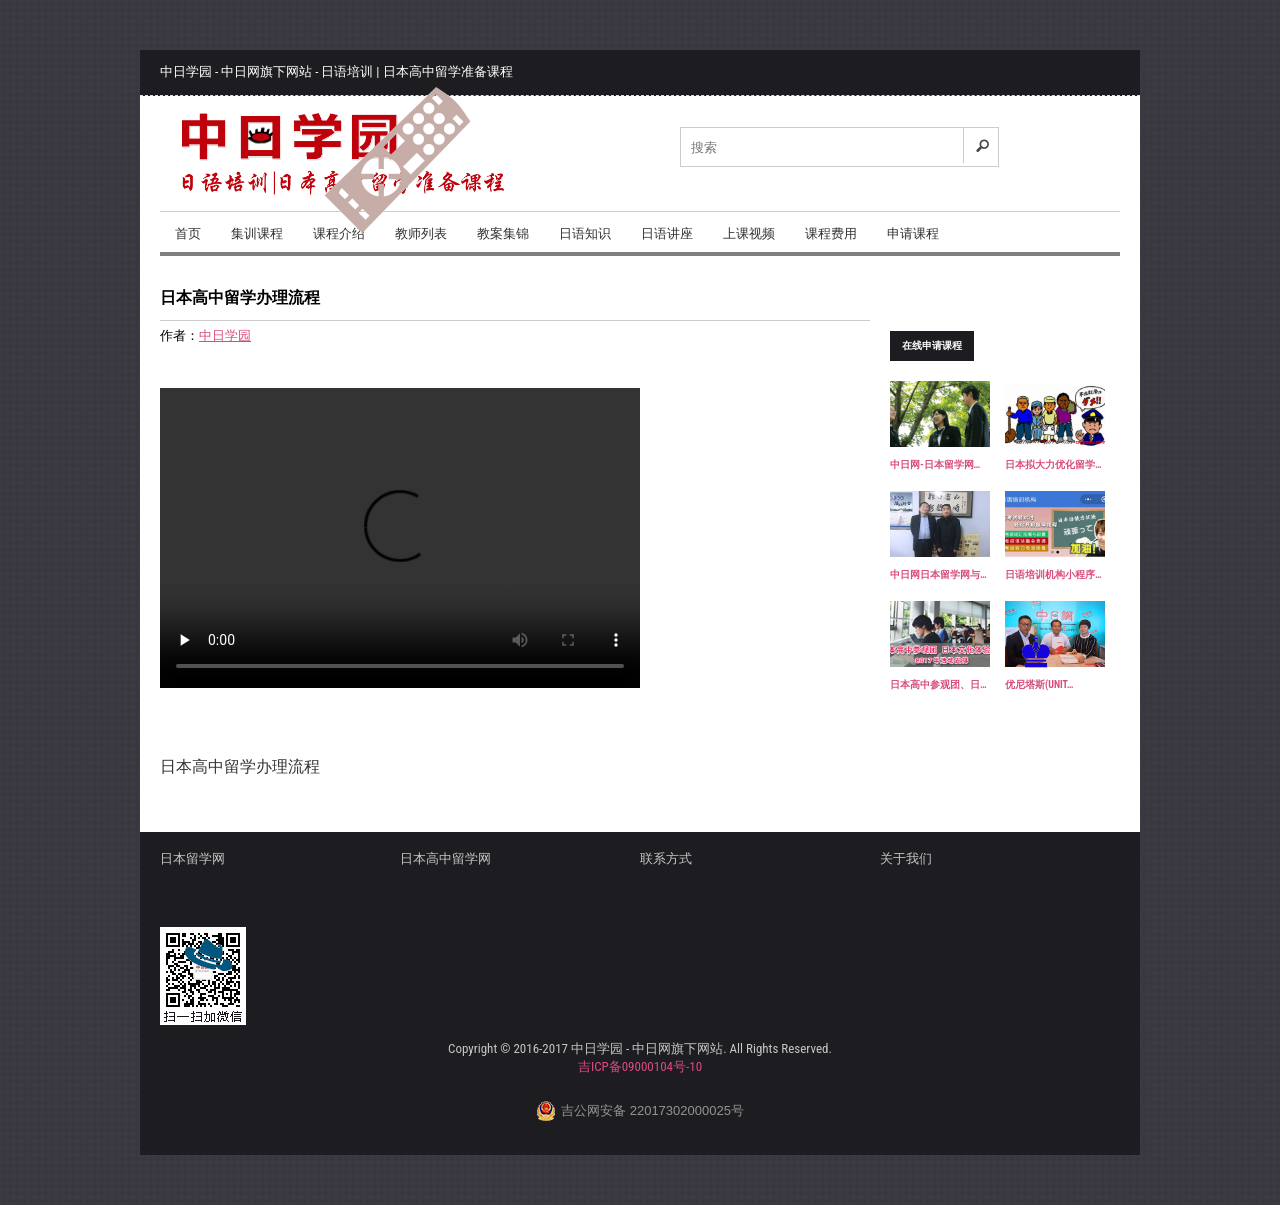 This screenshot has width=1280, height=1205. What do you see at coordinates (1036, 651) in the screenshot?
I see `select the king piece in a chess game` at bounding box center [1036, 651].